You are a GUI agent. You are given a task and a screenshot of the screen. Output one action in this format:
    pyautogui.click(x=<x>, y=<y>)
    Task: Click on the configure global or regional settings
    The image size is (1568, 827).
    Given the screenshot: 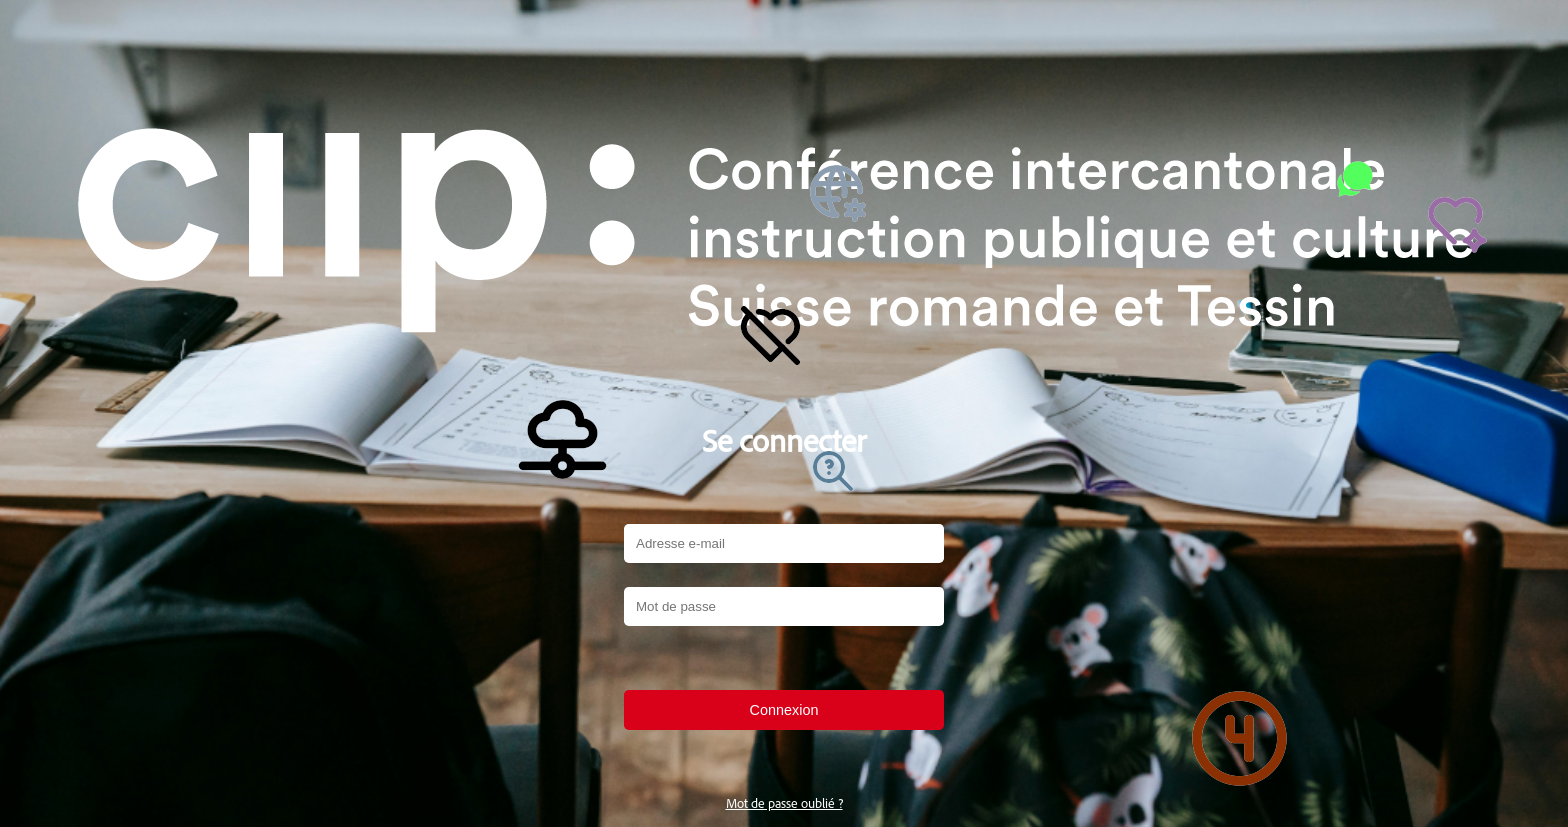 What is the action you would take?
    pyautogui.click(x=836, y=191)
    